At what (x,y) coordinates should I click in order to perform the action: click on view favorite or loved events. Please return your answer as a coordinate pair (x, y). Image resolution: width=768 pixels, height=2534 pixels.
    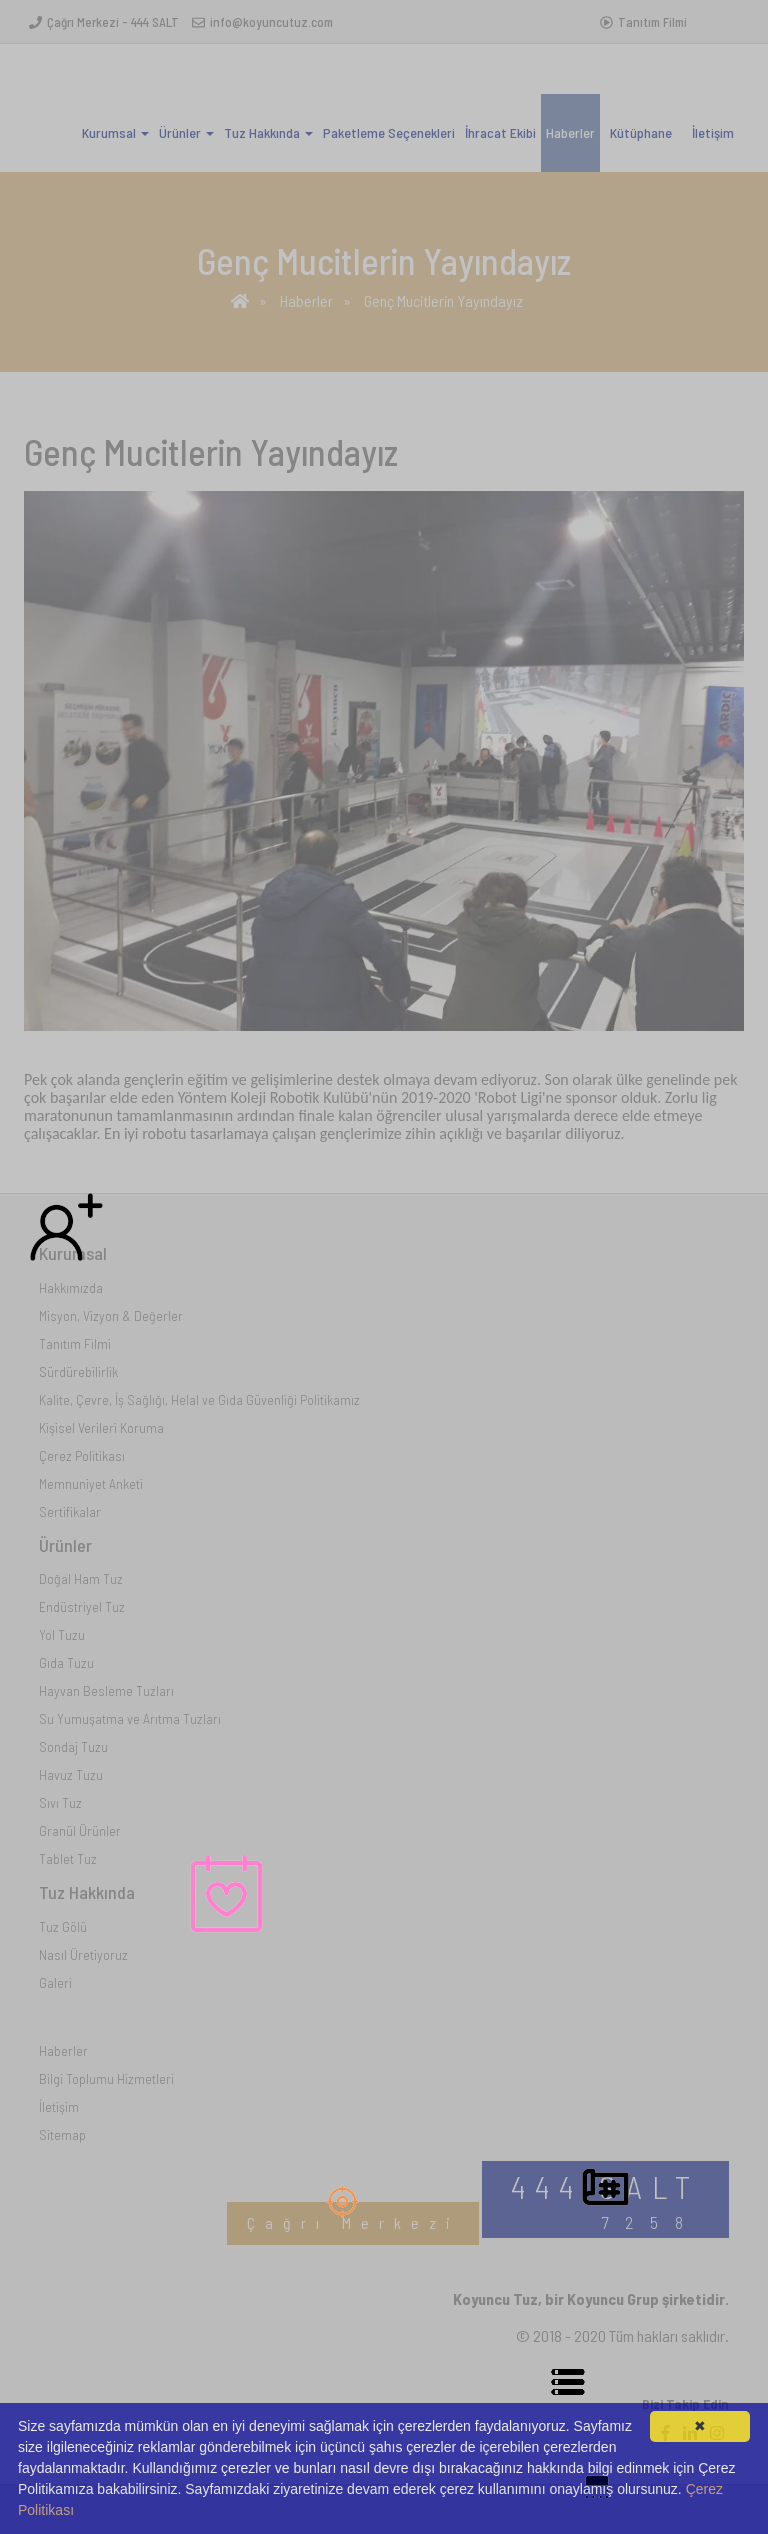
    Looking at the image, I should click on (226, 1896).